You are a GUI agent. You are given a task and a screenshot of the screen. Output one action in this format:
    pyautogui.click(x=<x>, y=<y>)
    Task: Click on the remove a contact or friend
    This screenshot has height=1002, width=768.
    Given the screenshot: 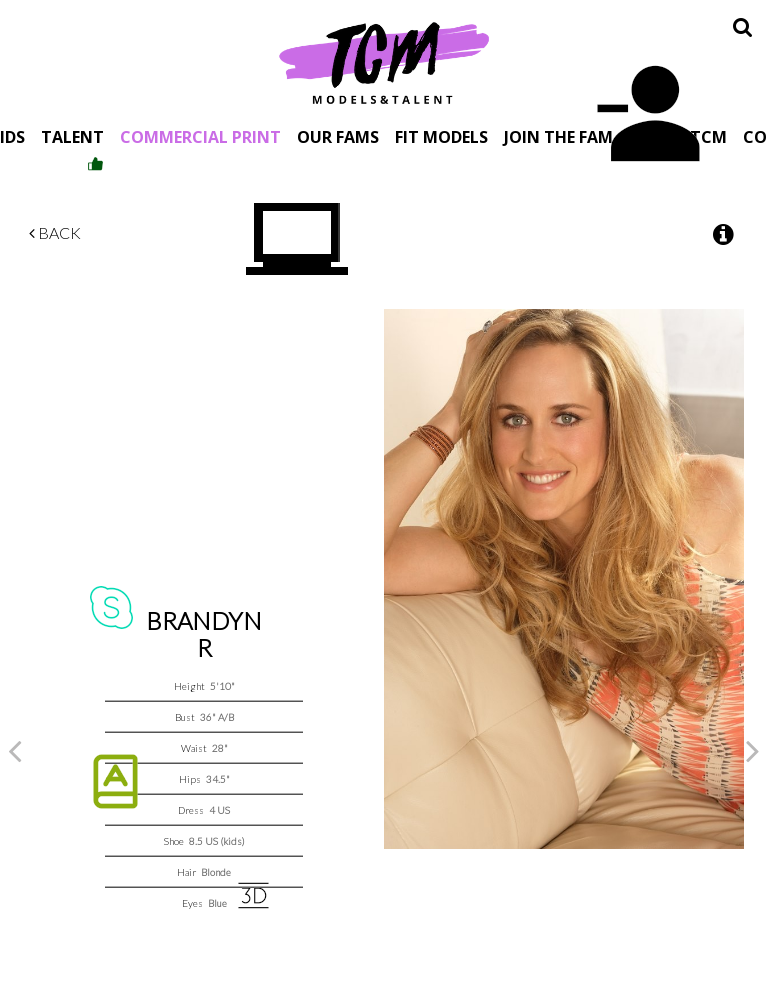 What is the action you would take?
    pyautogui.click(x=648, y=113)
    